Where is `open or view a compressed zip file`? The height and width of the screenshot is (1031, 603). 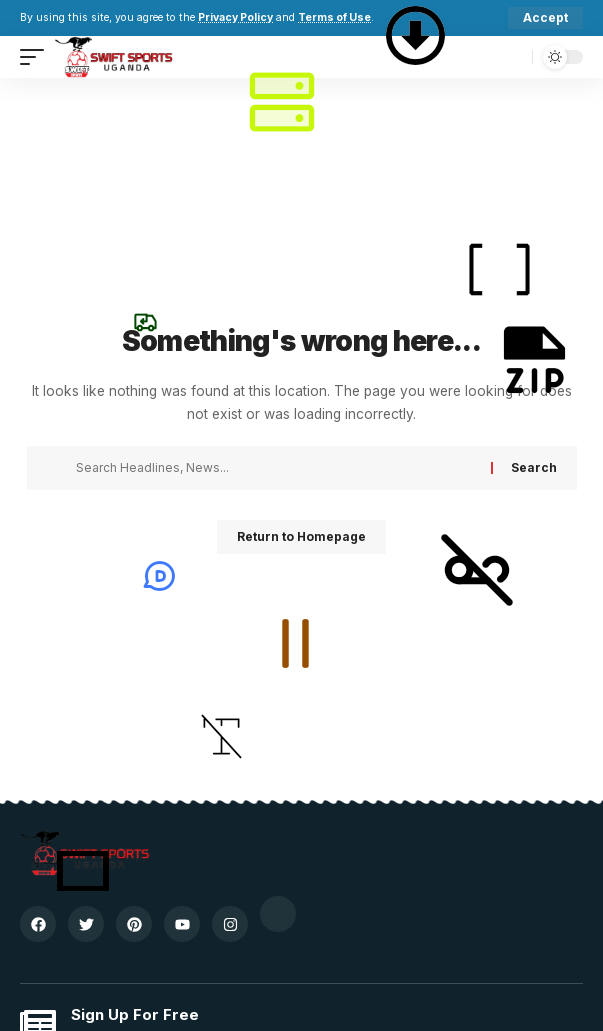
open or view a compressed zip file is located at coordinates (534, 362).